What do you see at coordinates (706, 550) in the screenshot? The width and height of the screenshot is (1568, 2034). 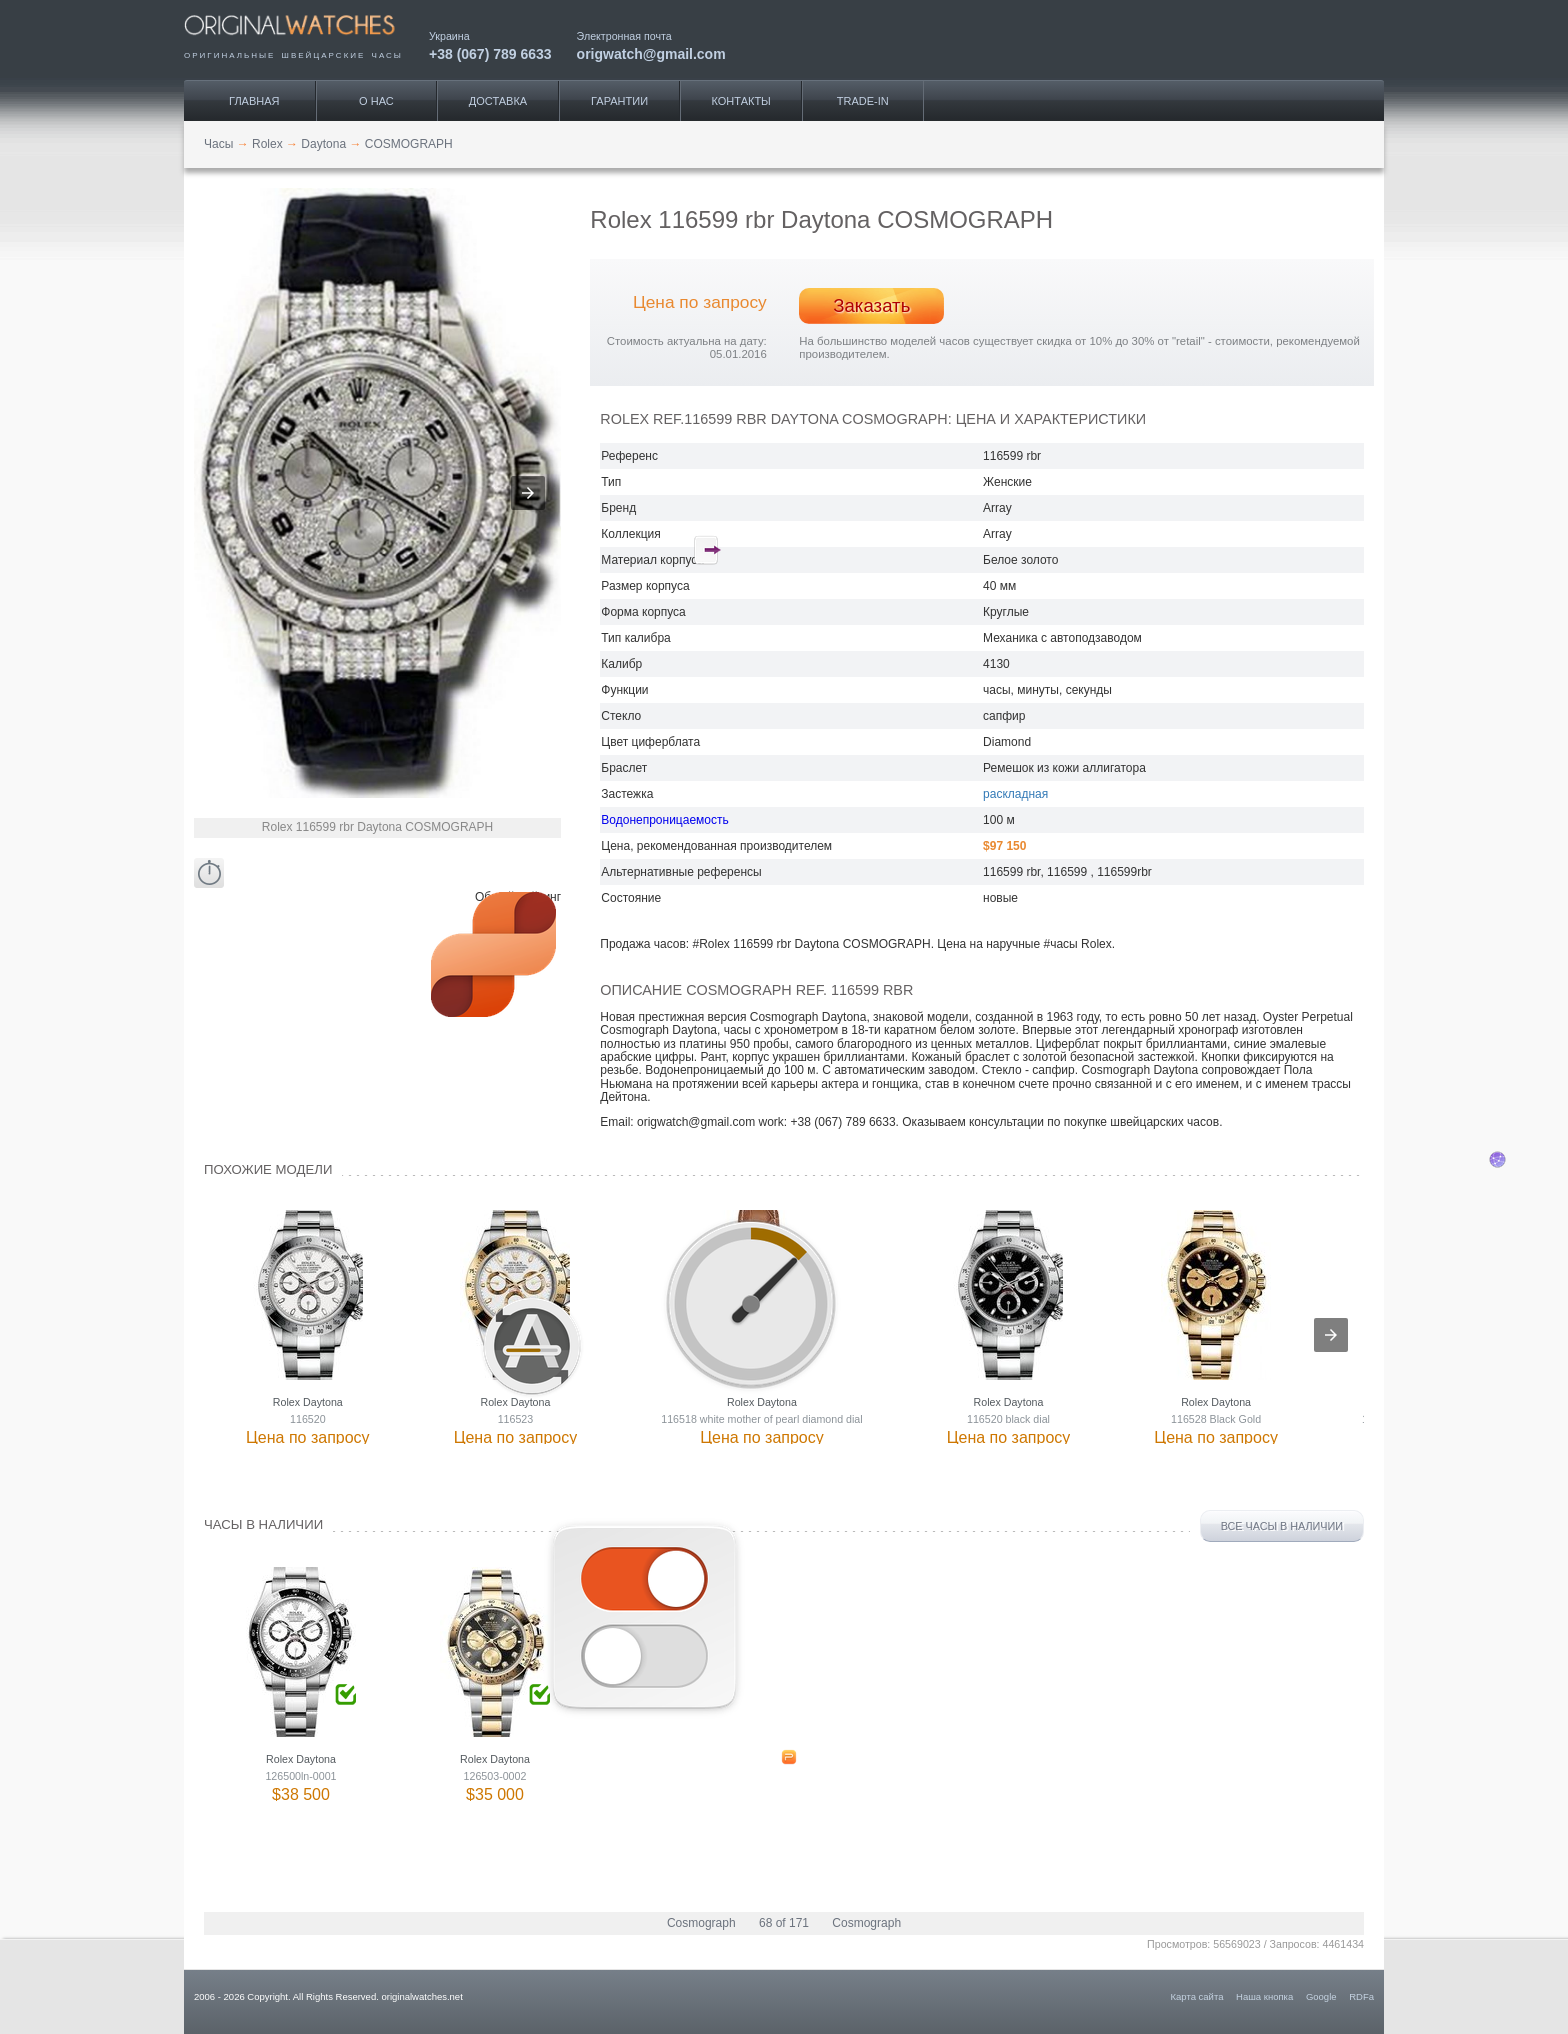 I see `export document to another location or format` at bounding box center [706, 550].